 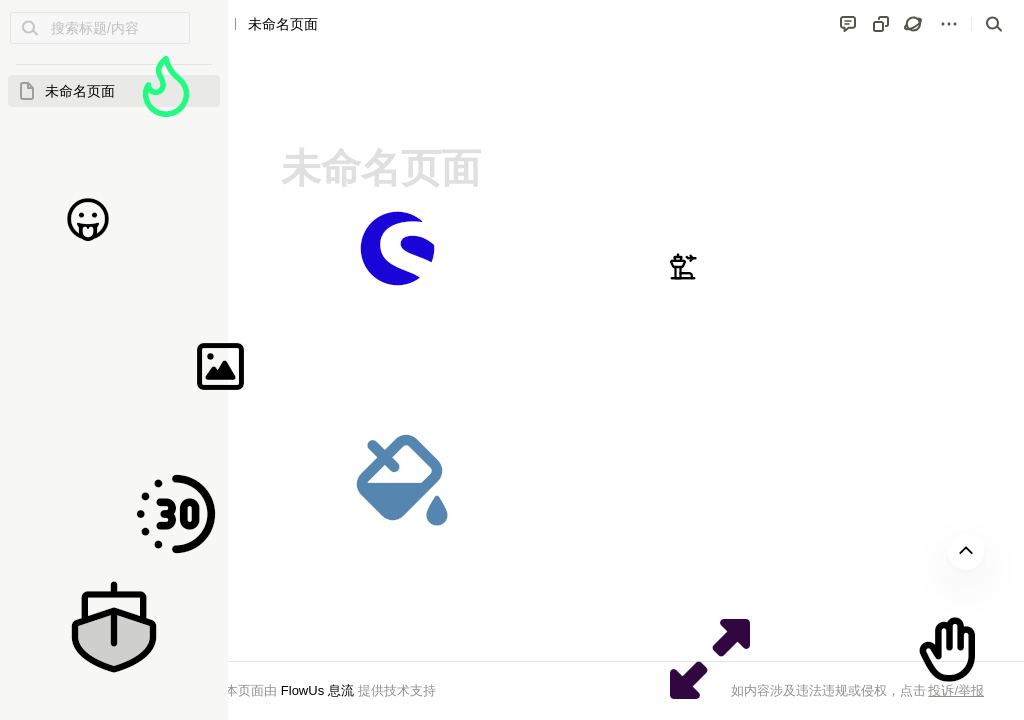 I want to click on shopware e-commerce platform logo, so click(x=397, y=248).